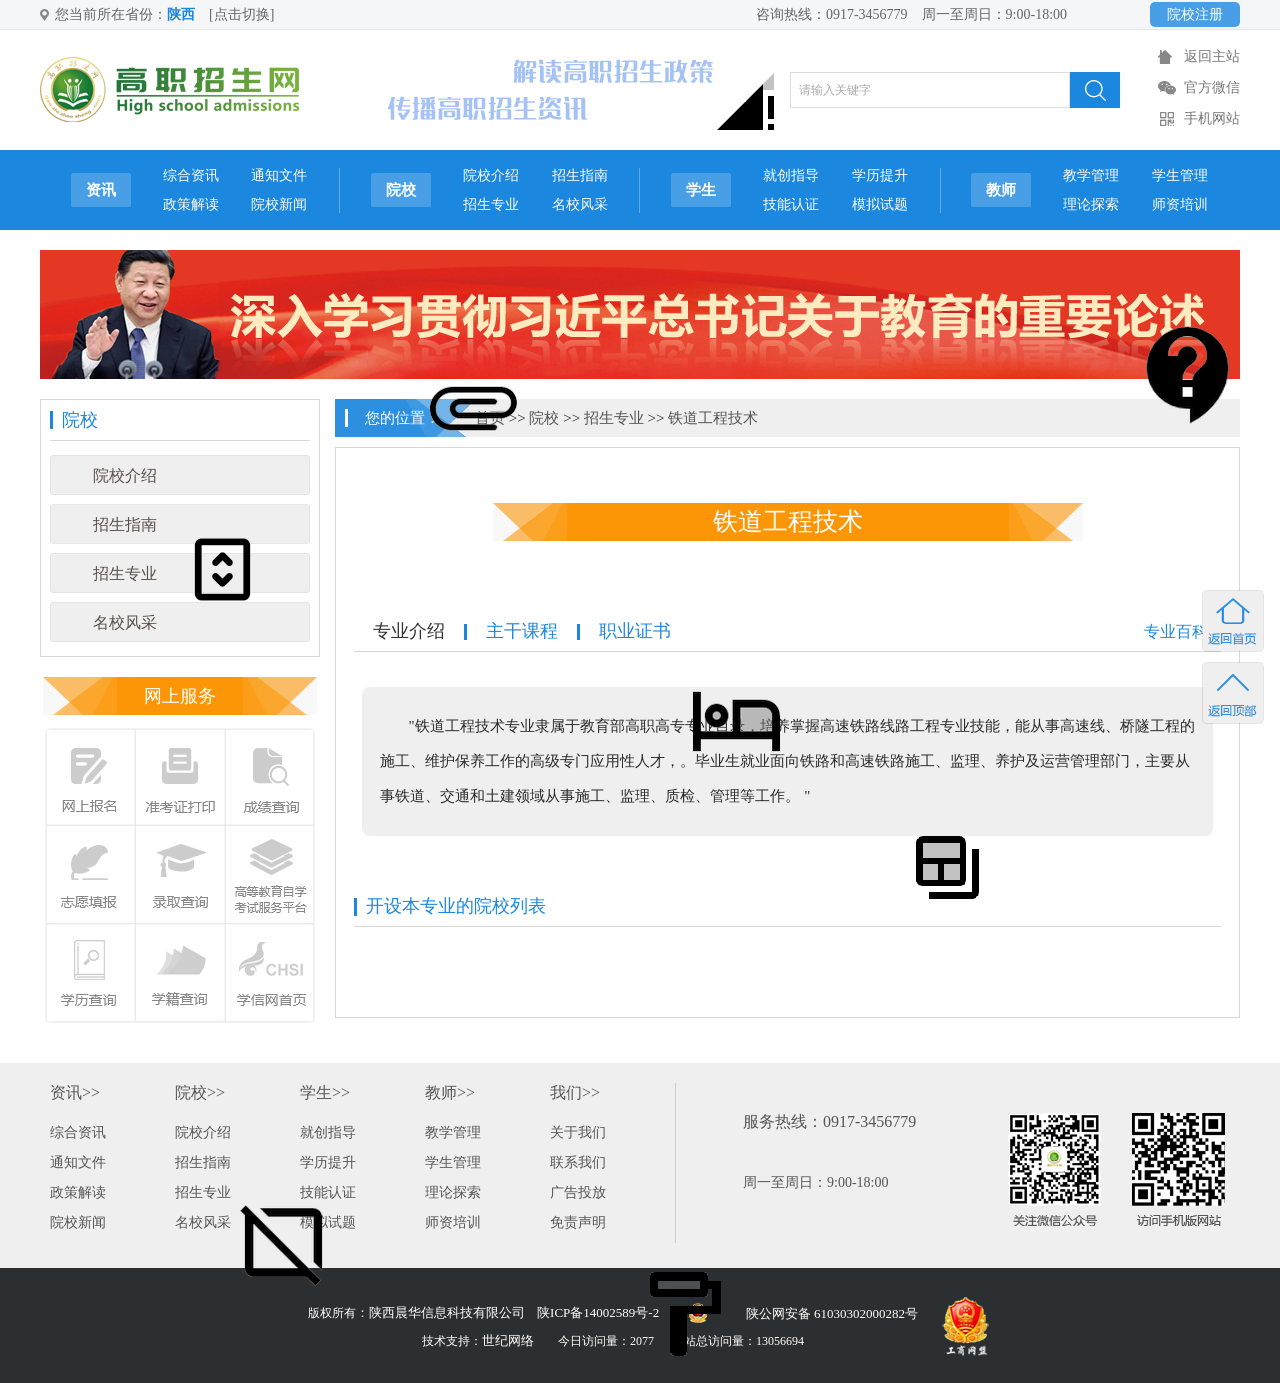 The width and height of the screenshot is (1280, 1383). Describe the element at coordinates (222, 569) in the screenshot. I see `access elevator controls or floor selection` at that location.